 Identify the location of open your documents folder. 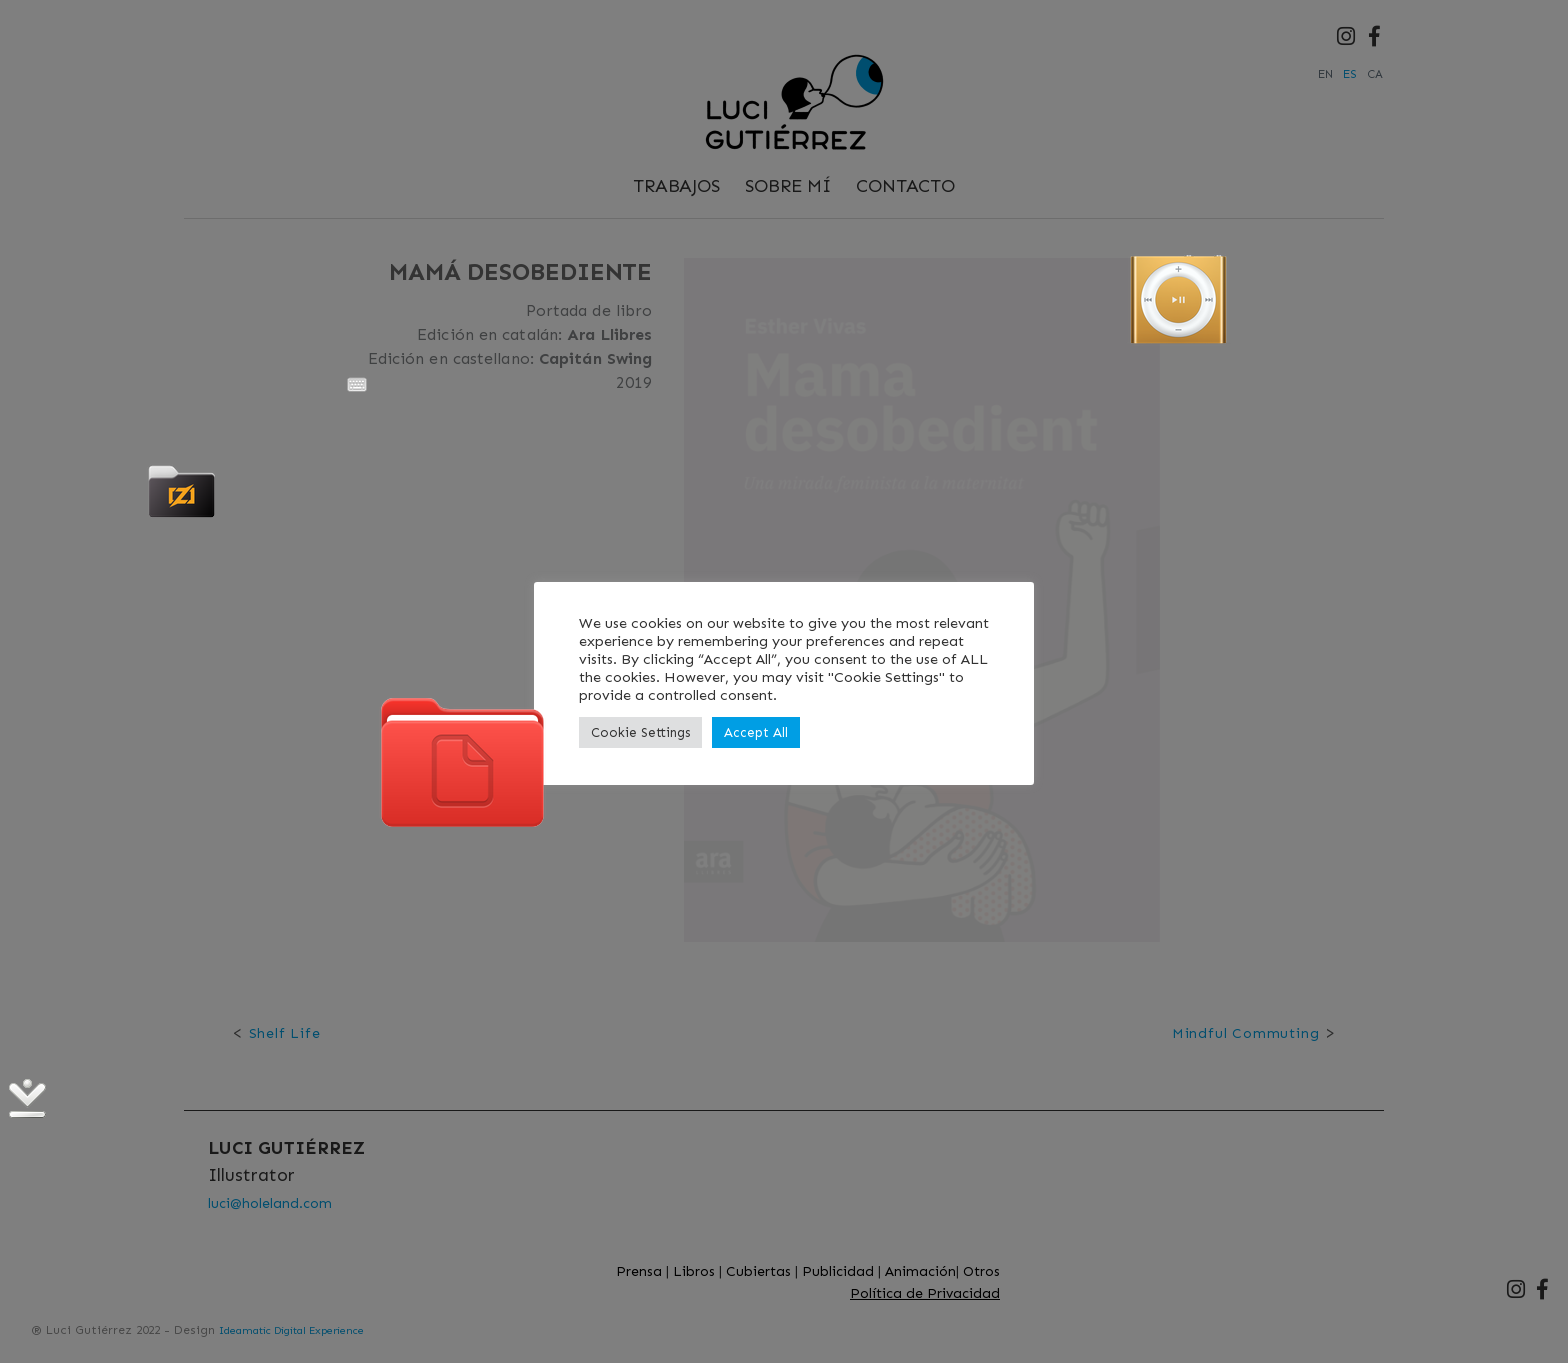
(462, 762).